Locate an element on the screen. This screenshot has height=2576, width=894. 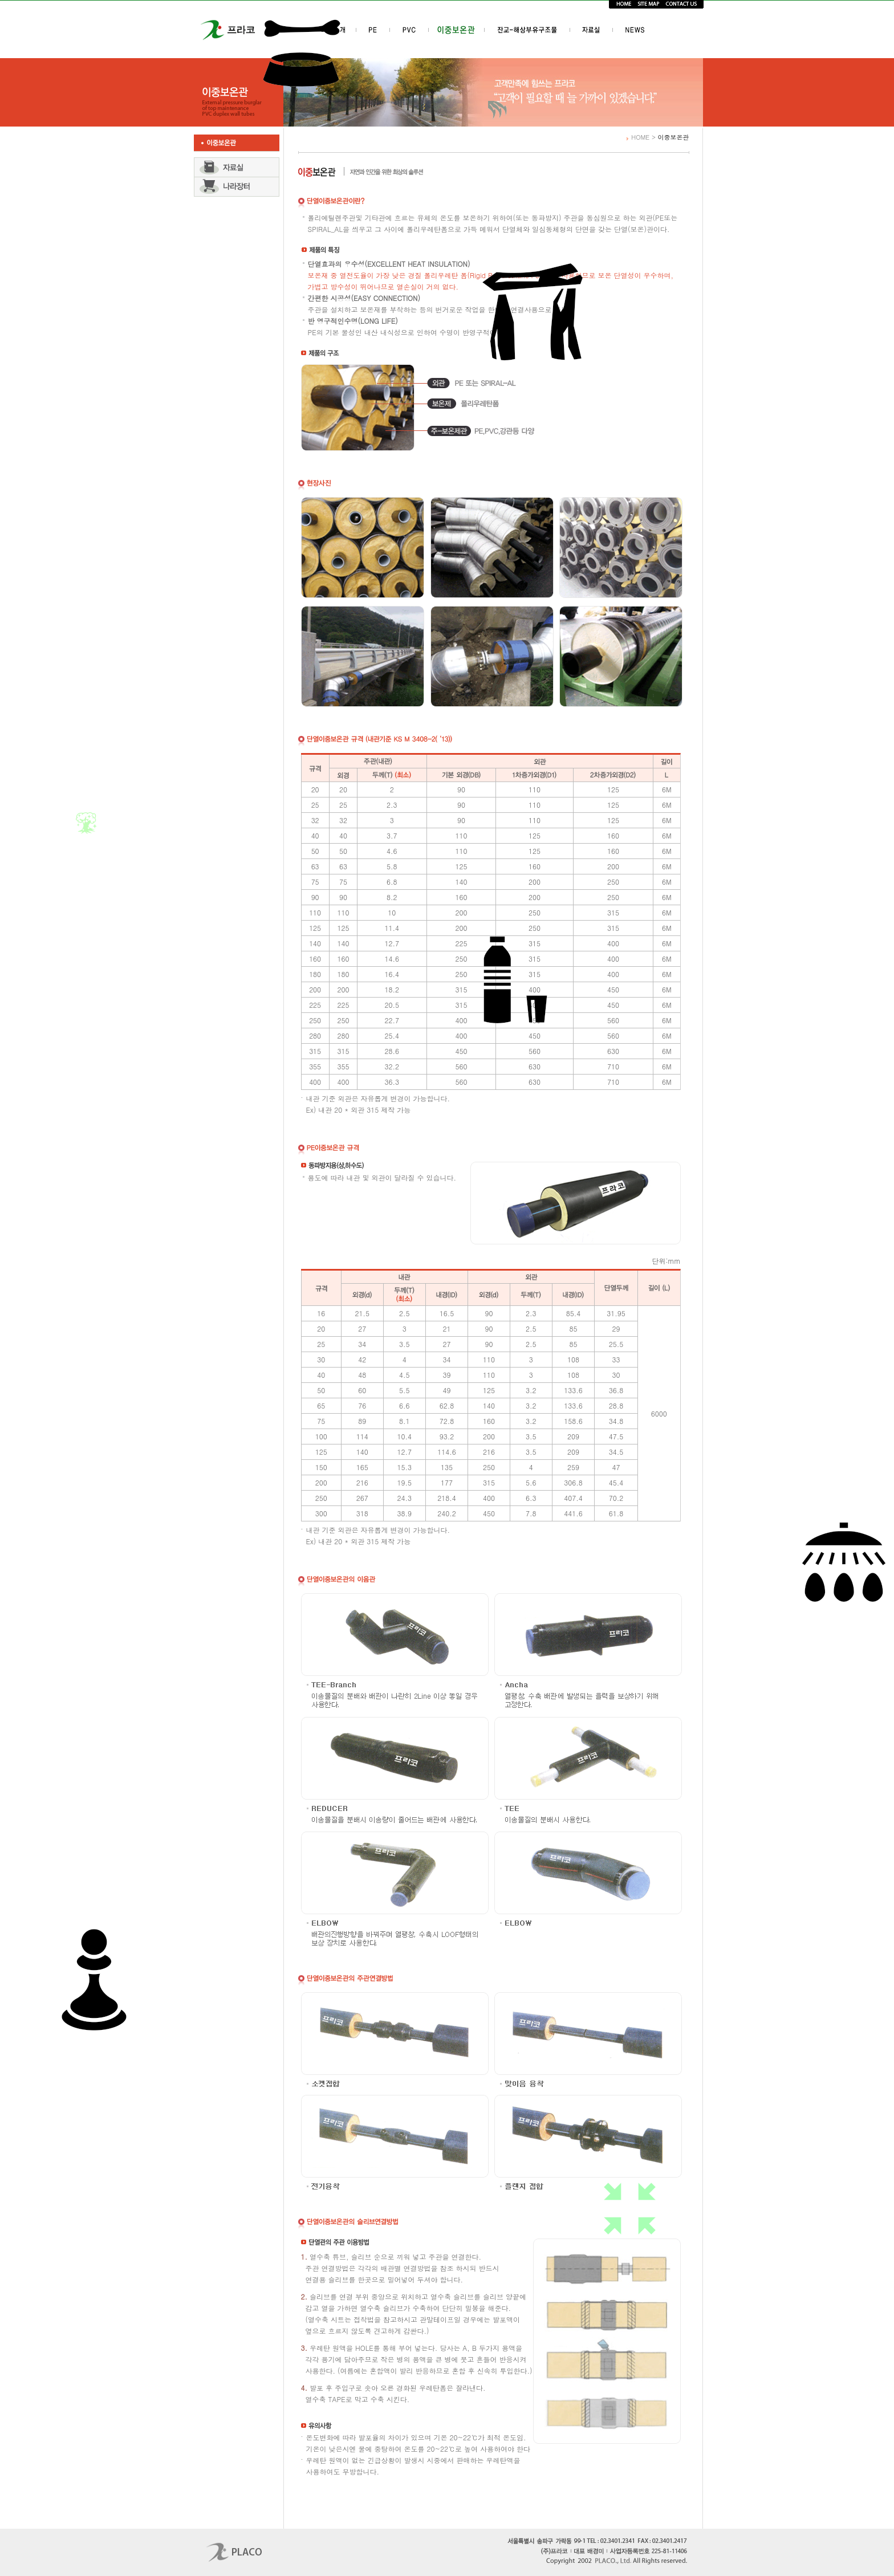
select barbed nails ability or attack is located at coordinates (497, 110).